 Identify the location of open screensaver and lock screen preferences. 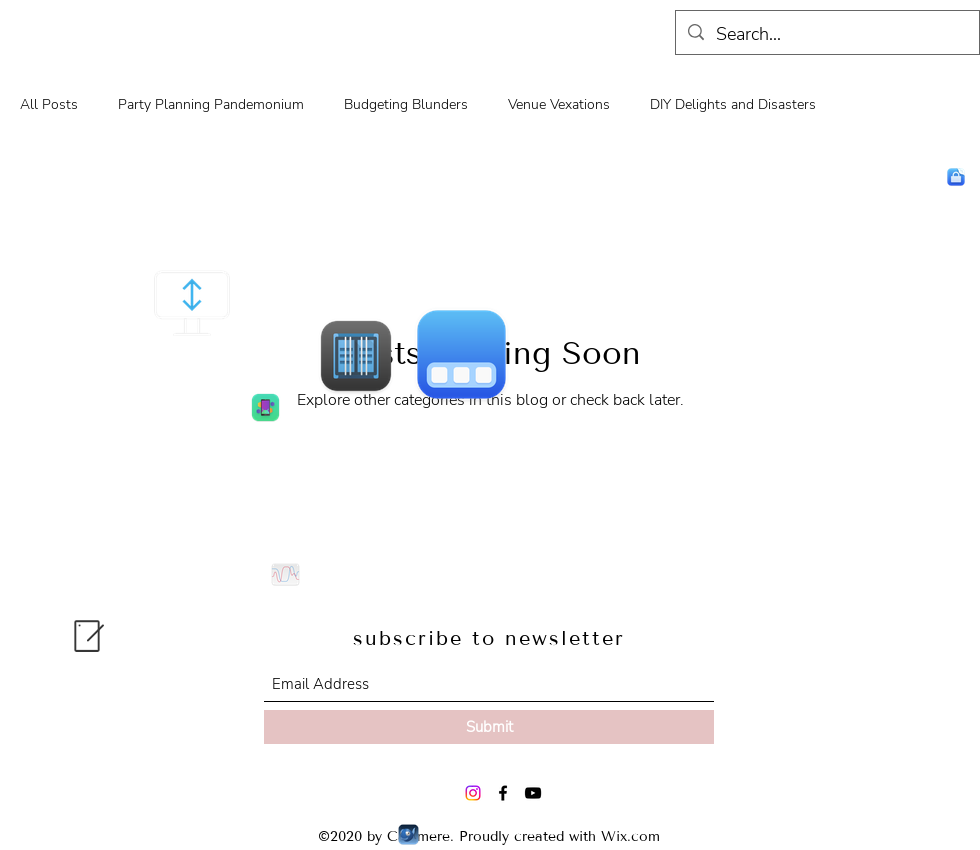
(956, 177).